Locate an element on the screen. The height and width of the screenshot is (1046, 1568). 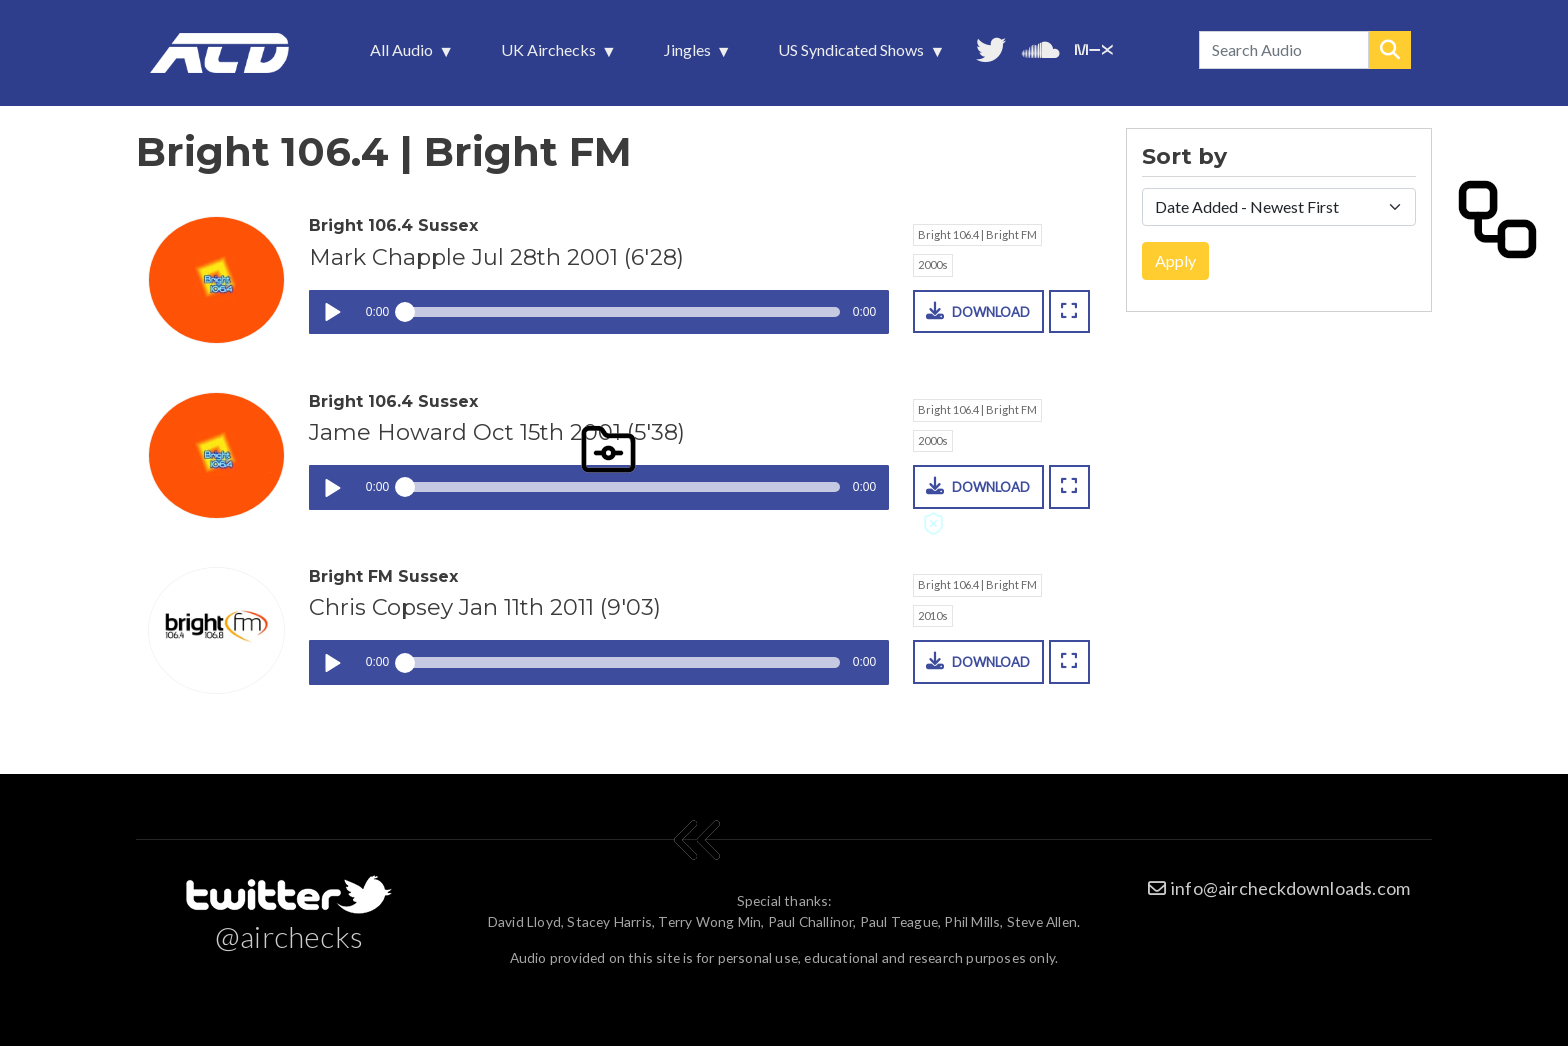
security protection disabled or off is located at coordinates (933, 523).